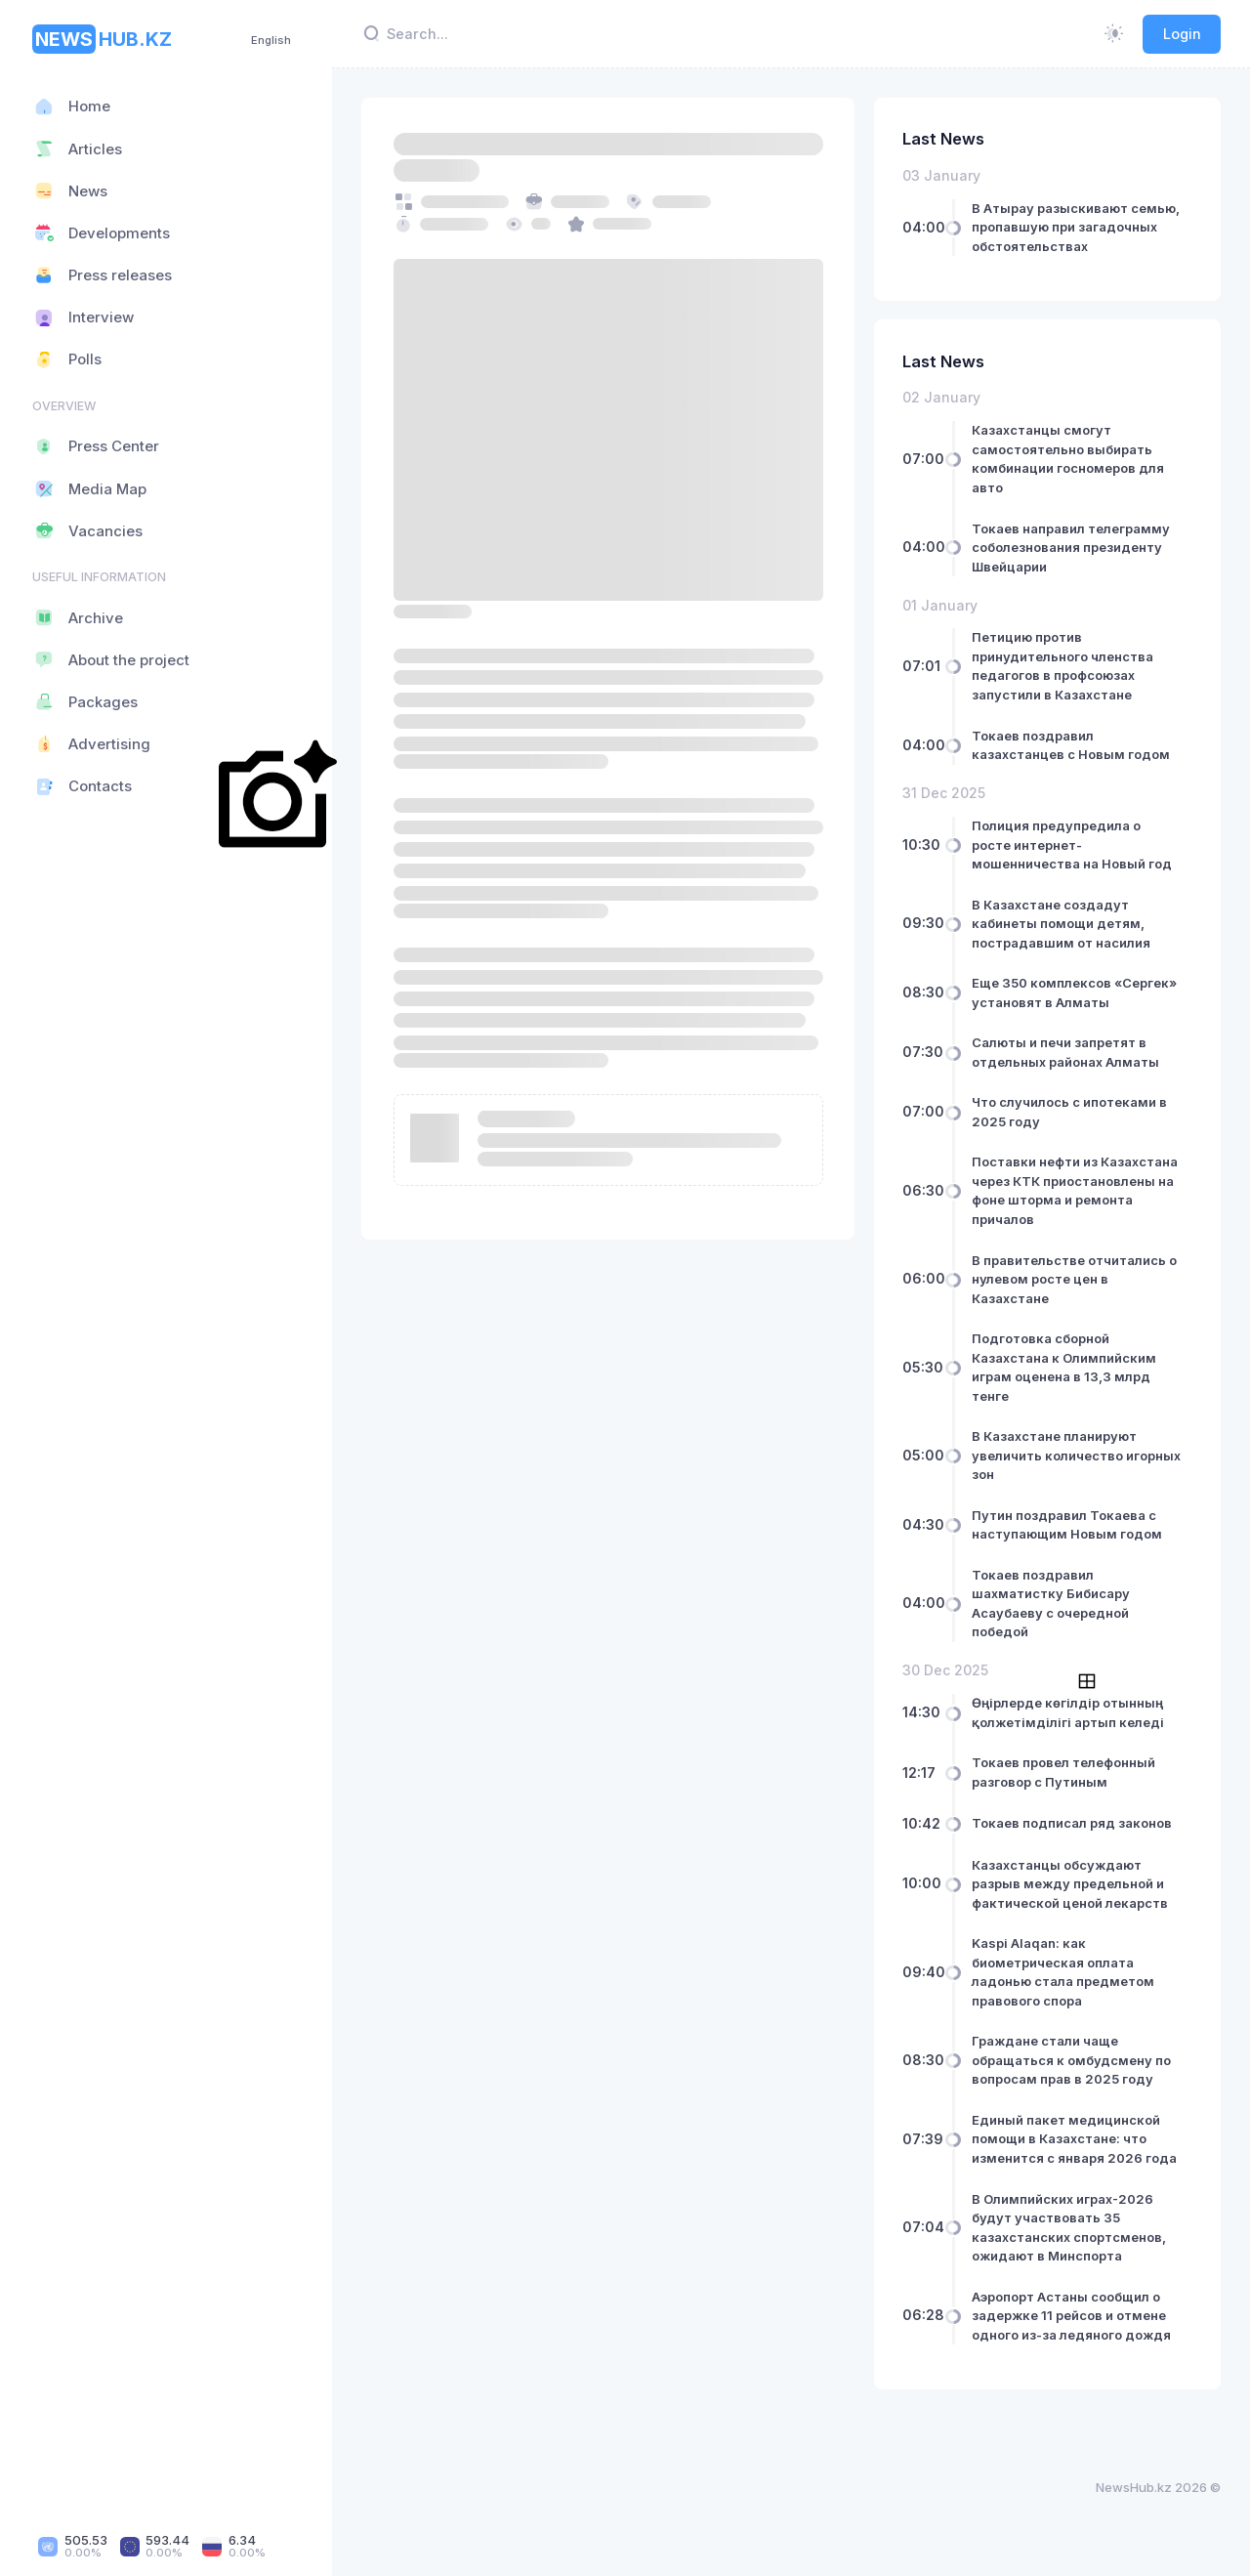 This screenshot has width=1250, height=2576. What do you see at coordinates (1087, 1681) in the screenshot?
I see `switch to grid view layout` at bounding box center [1087, 1681].